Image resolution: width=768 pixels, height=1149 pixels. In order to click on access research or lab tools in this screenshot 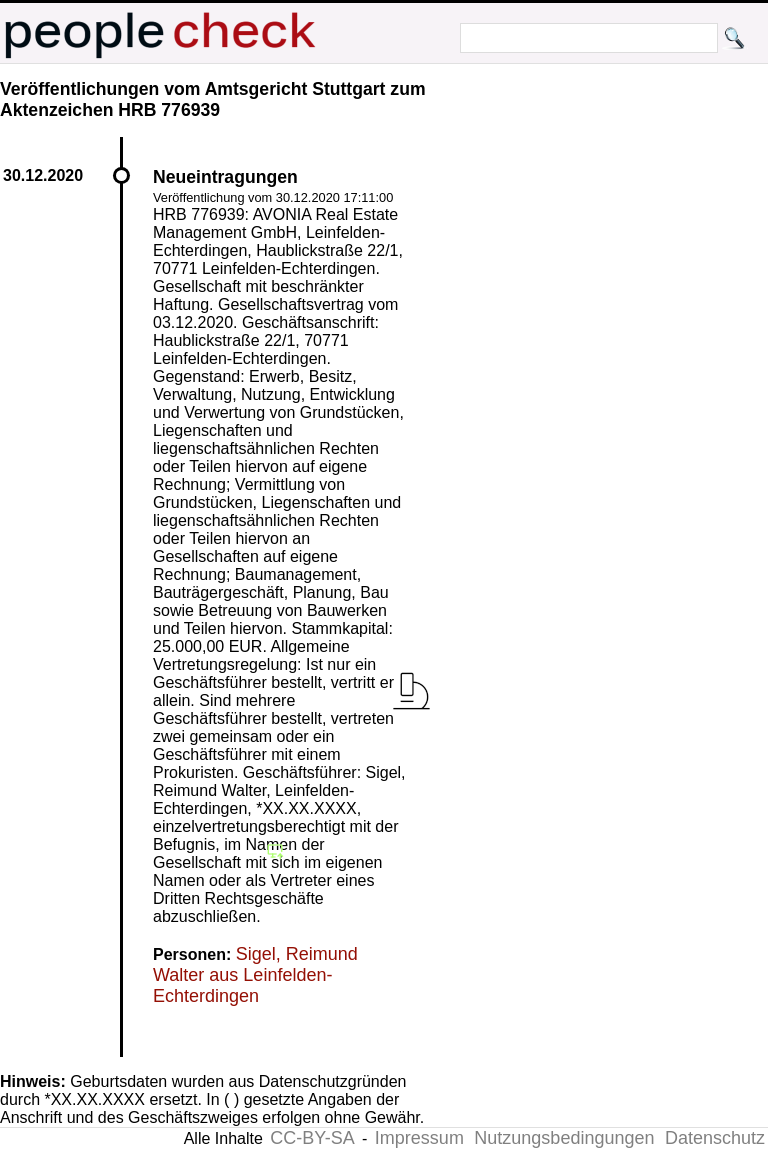, I will do `click(411, 692)`.